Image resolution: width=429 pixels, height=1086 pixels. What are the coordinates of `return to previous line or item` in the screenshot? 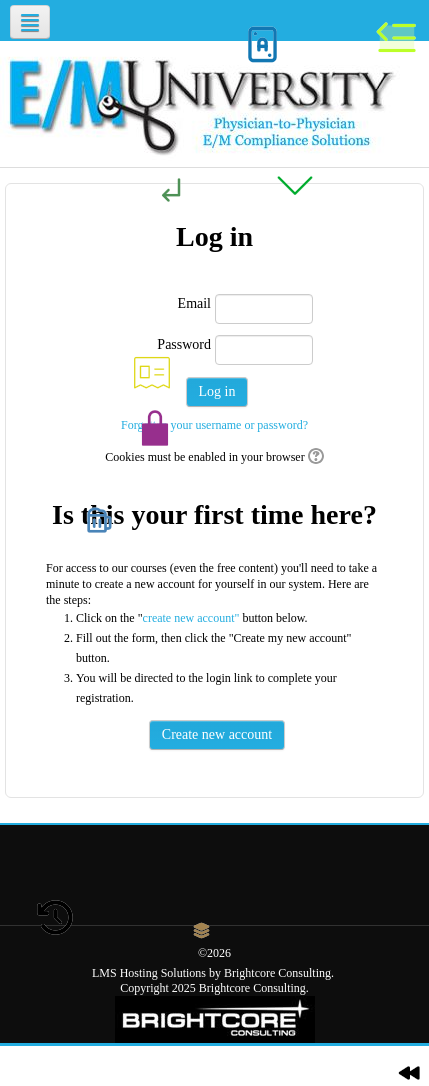 It's located at (172, 190).